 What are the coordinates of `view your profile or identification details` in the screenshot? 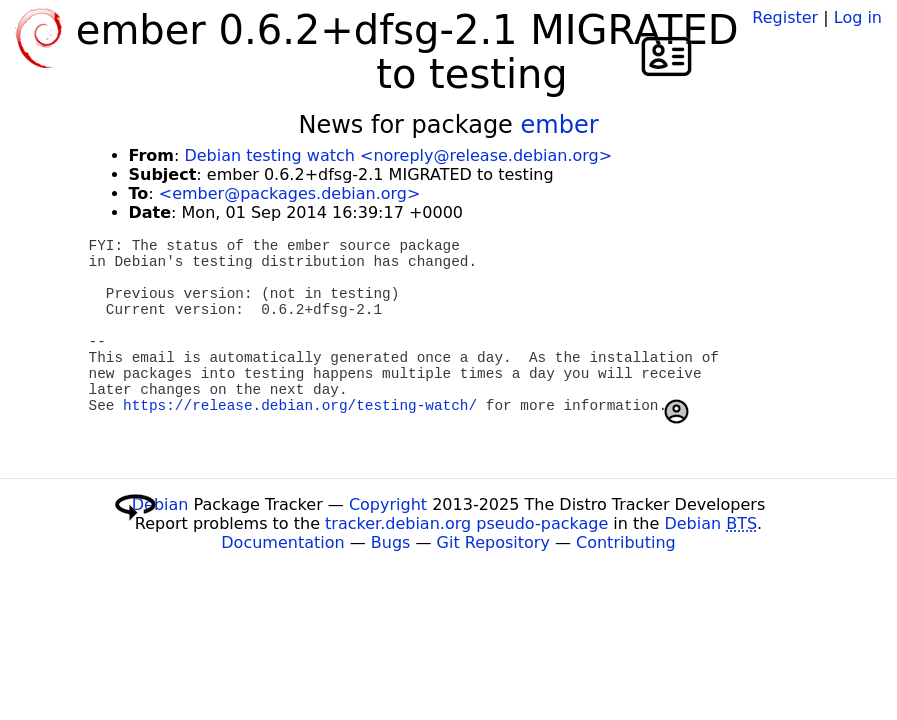 It's located at (666, 56).